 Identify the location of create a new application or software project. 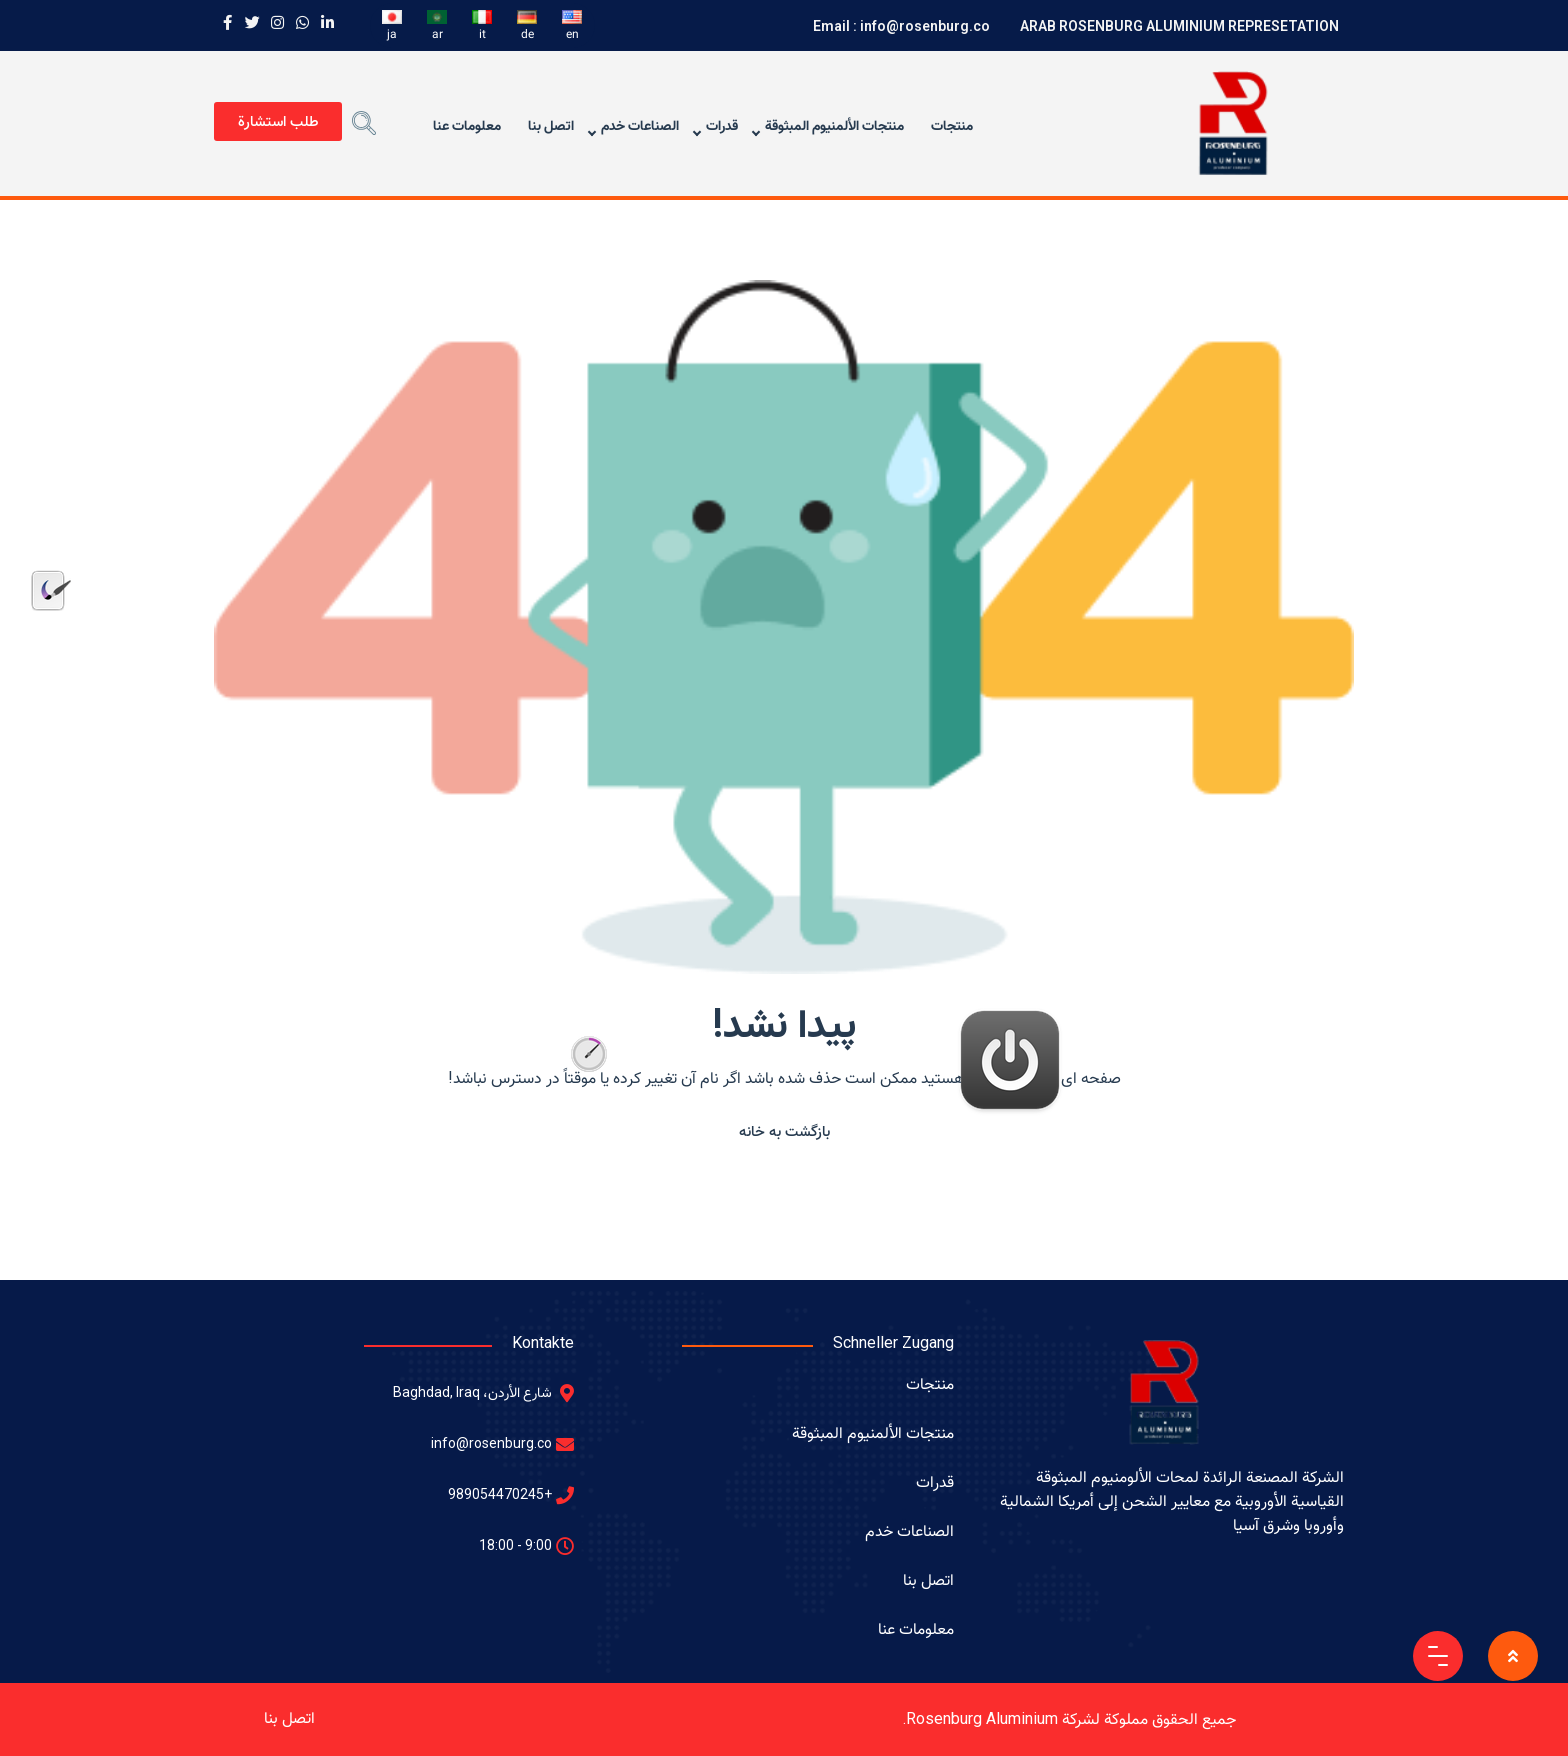
(50, 590).